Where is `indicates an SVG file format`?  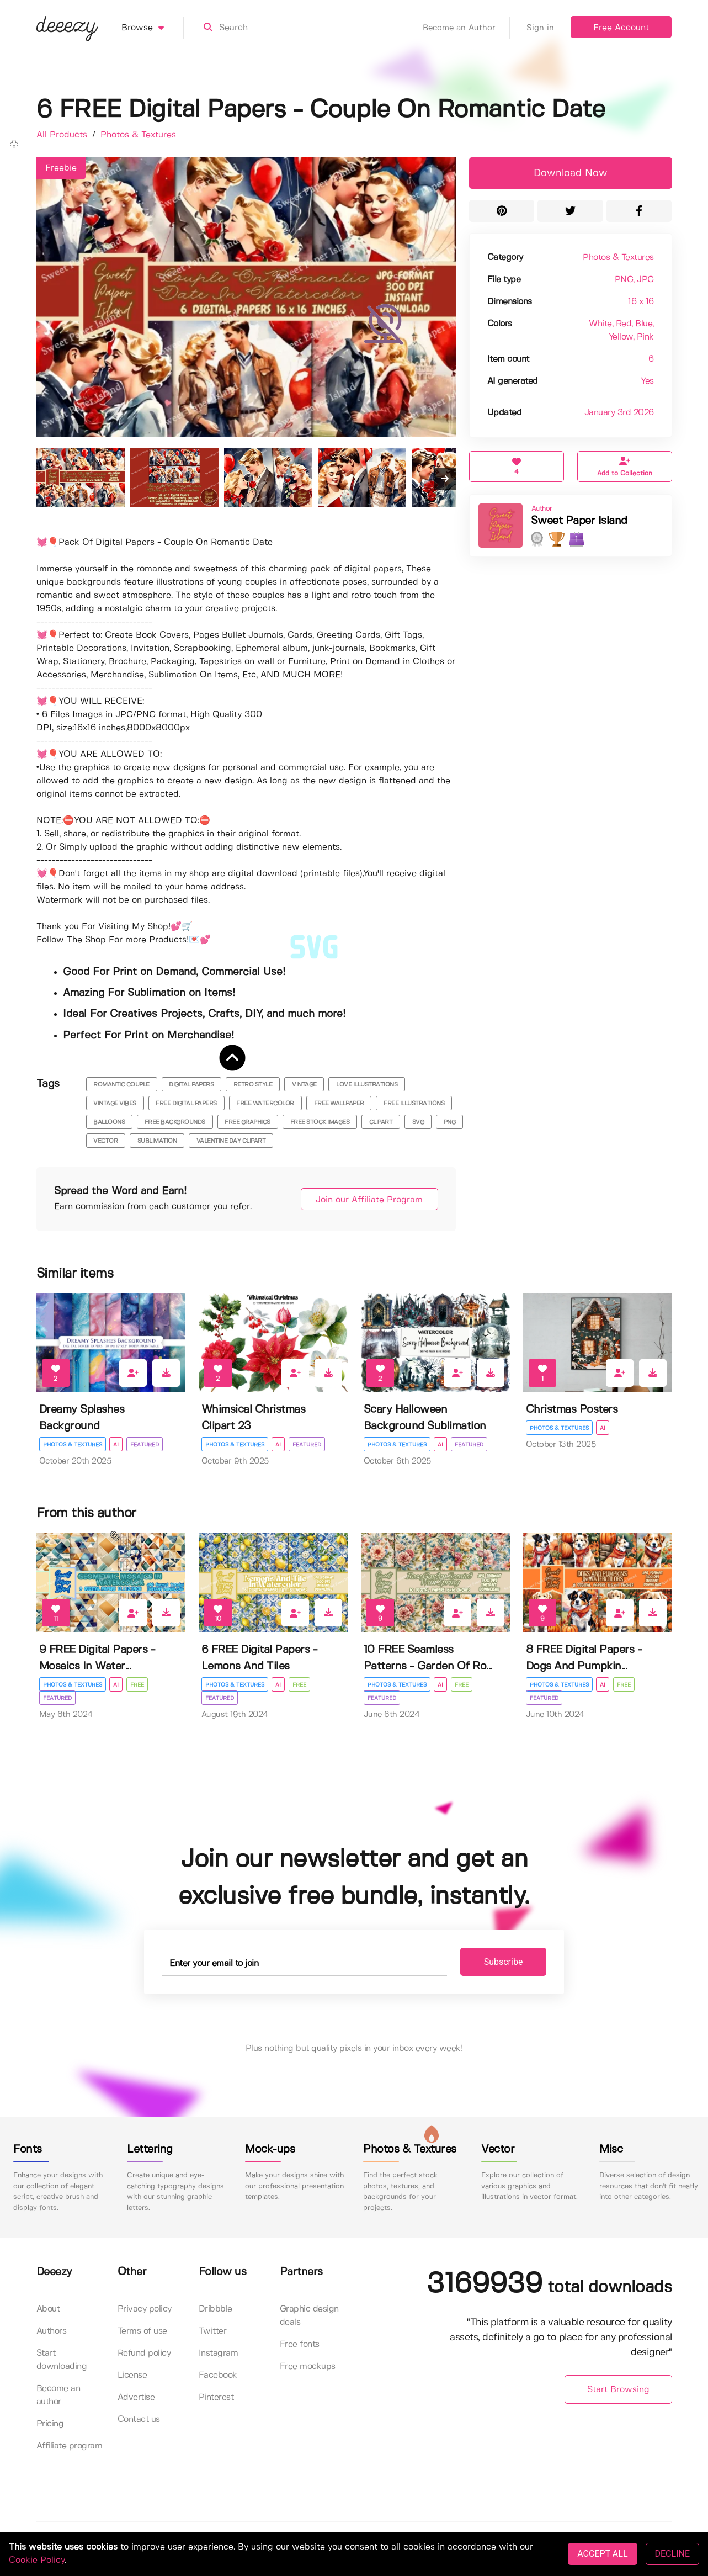 indicates an SVG file format is located at coordinates (314, 947).